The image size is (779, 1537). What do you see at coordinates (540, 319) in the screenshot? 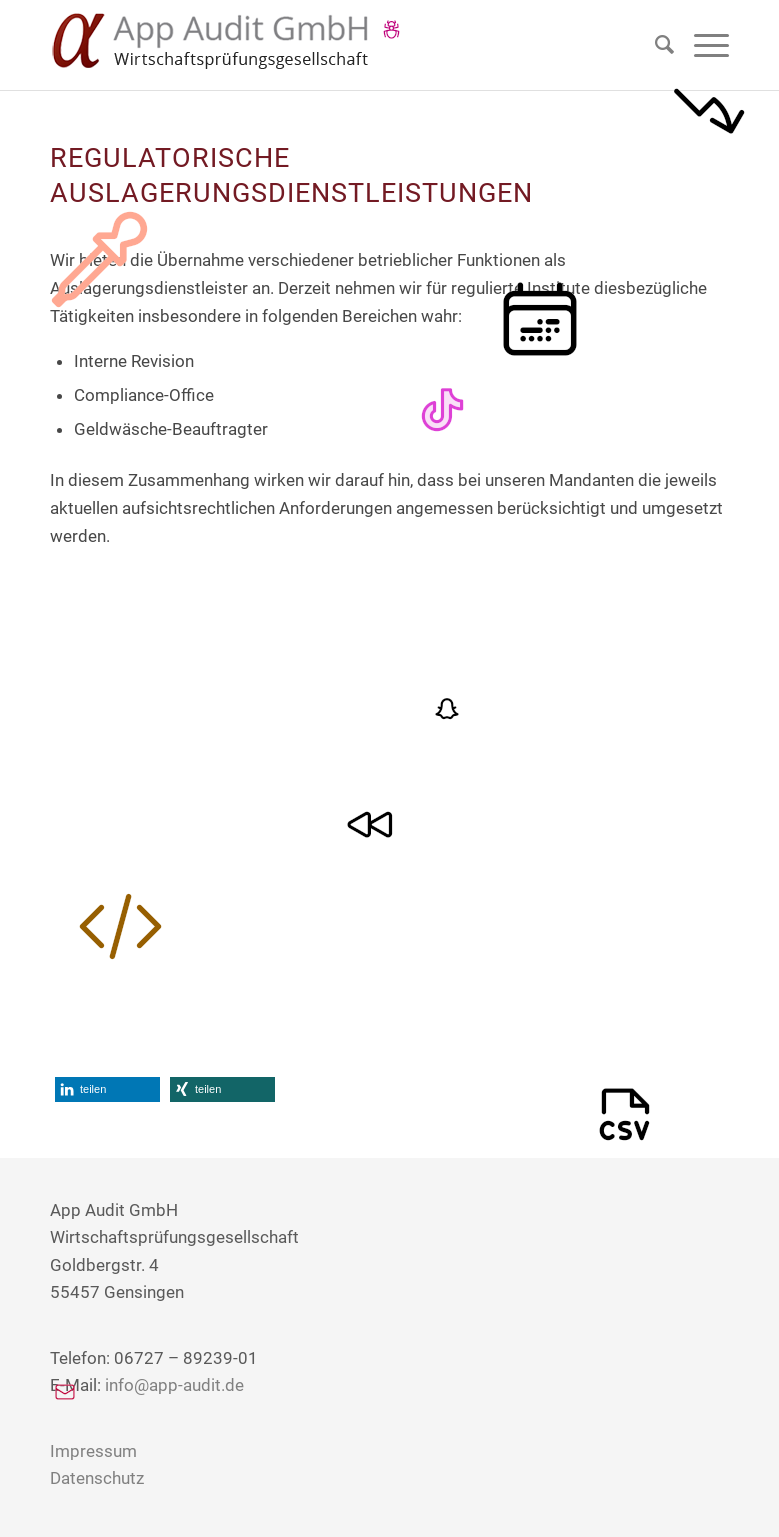
I see `select a date range on the calendar` at bounding box center [540, 319].